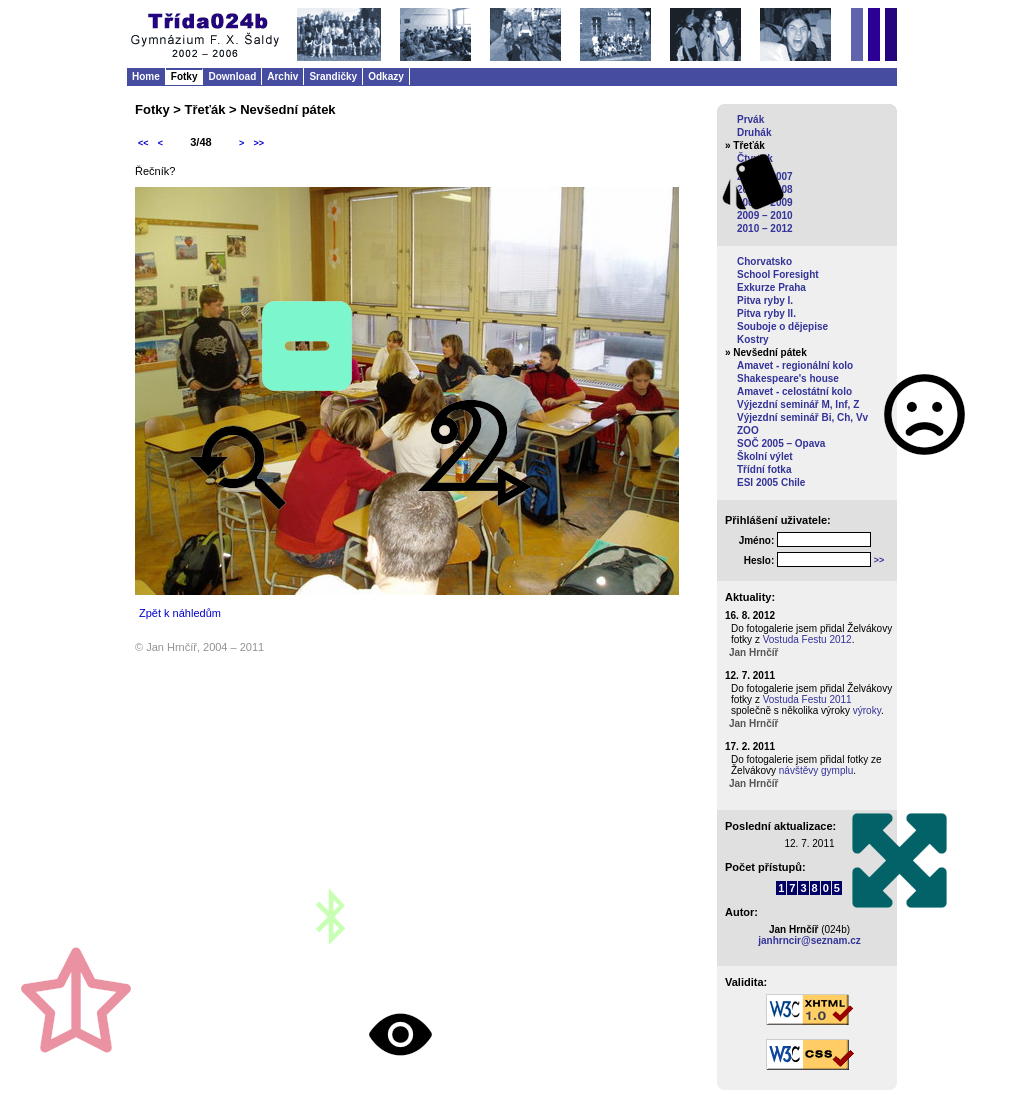 This screenshot has height=1096, width=1024. What do you see at coordinates (754, 181) in the screenshot?
I see `apply or change visual styles` at bounding box center [754, 181].